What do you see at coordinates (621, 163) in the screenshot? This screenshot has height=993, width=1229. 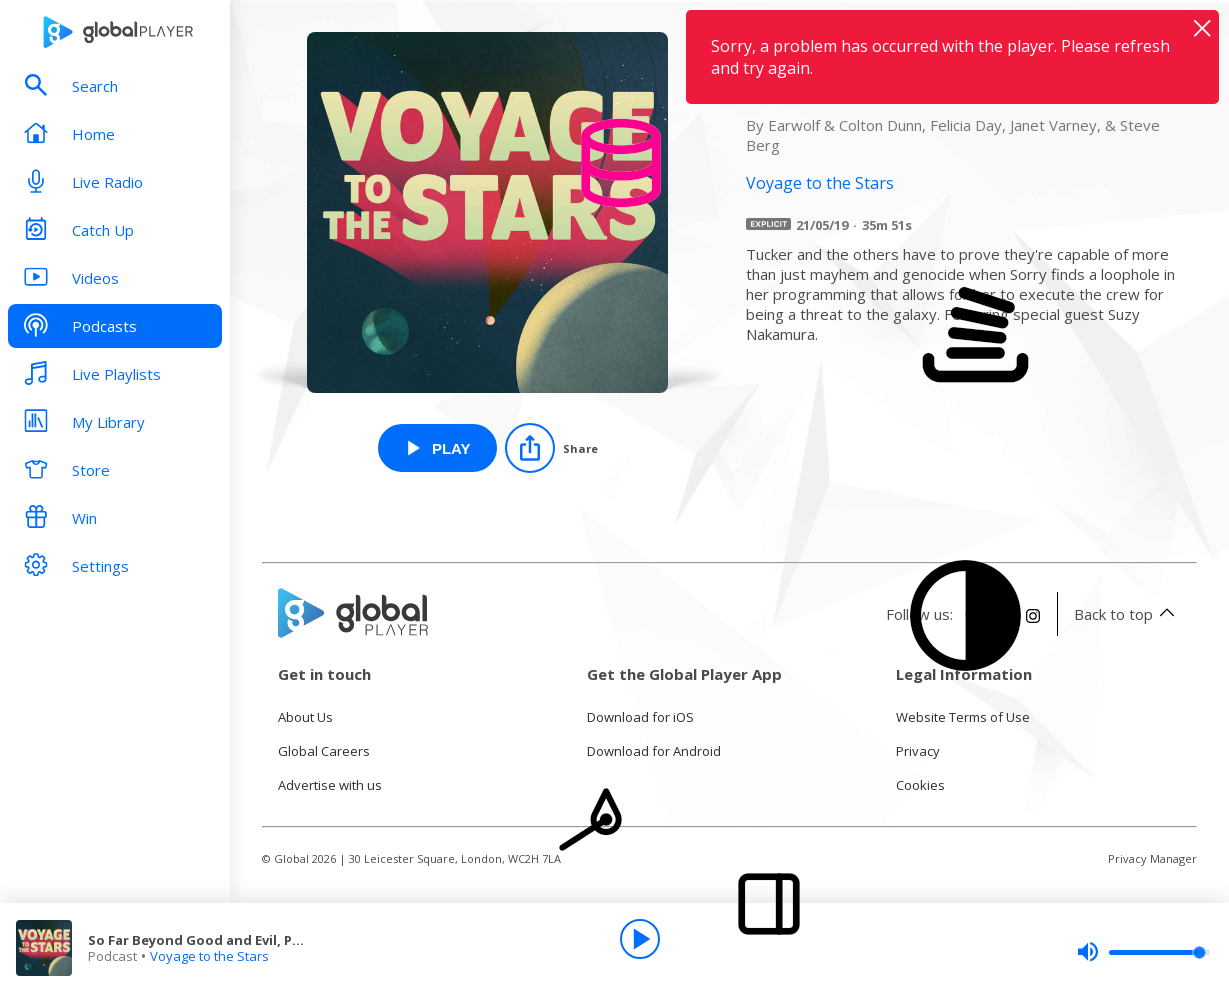 I see `access database or data storage` at bounding box center [621, 163].